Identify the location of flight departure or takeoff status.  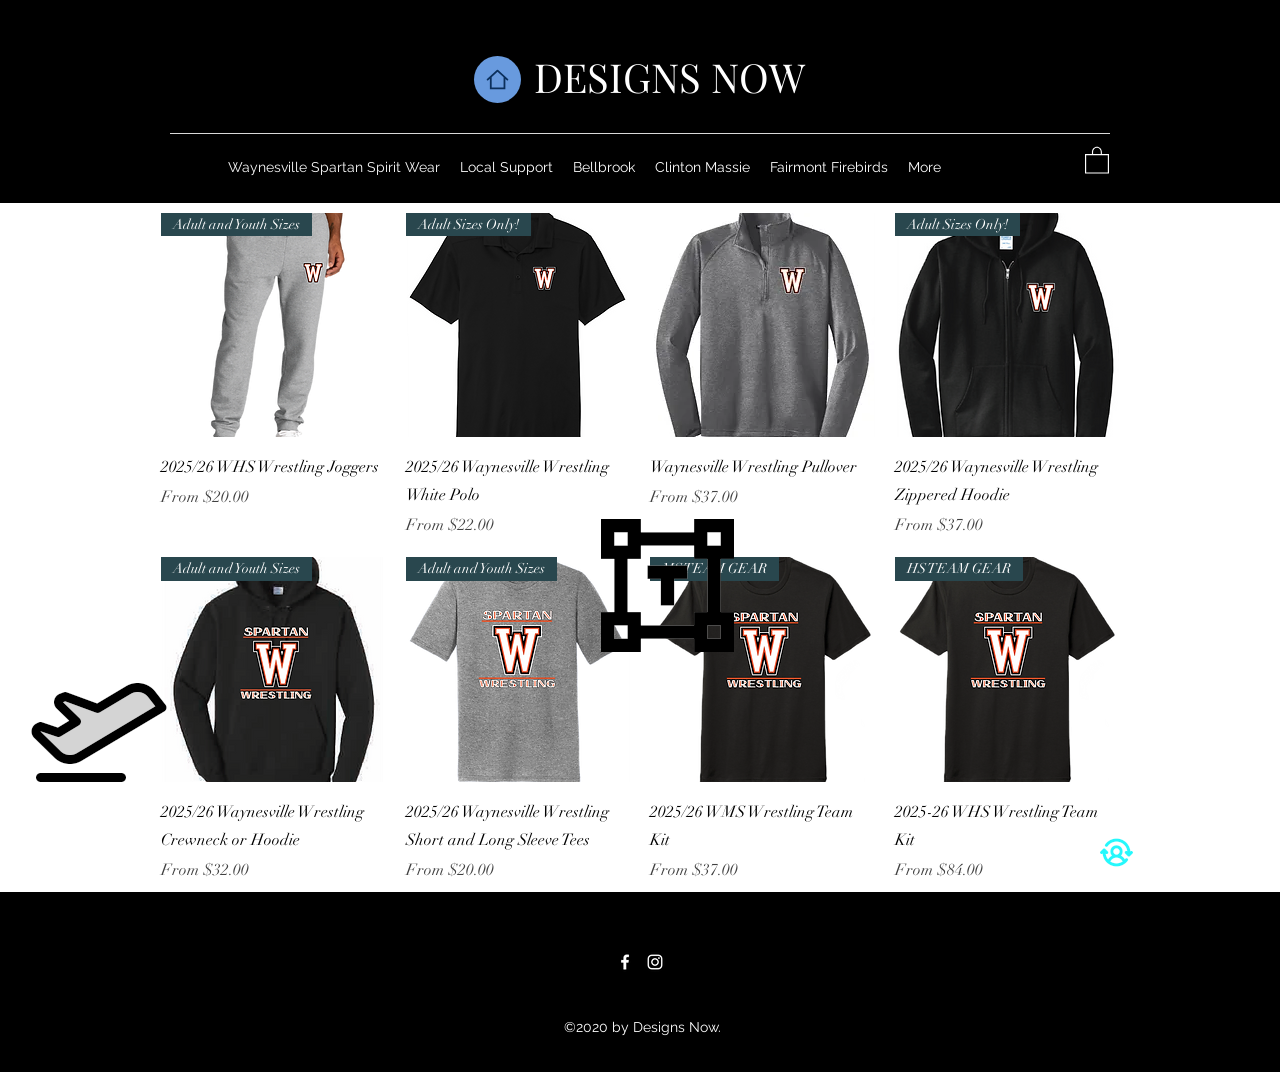
(99, 728).